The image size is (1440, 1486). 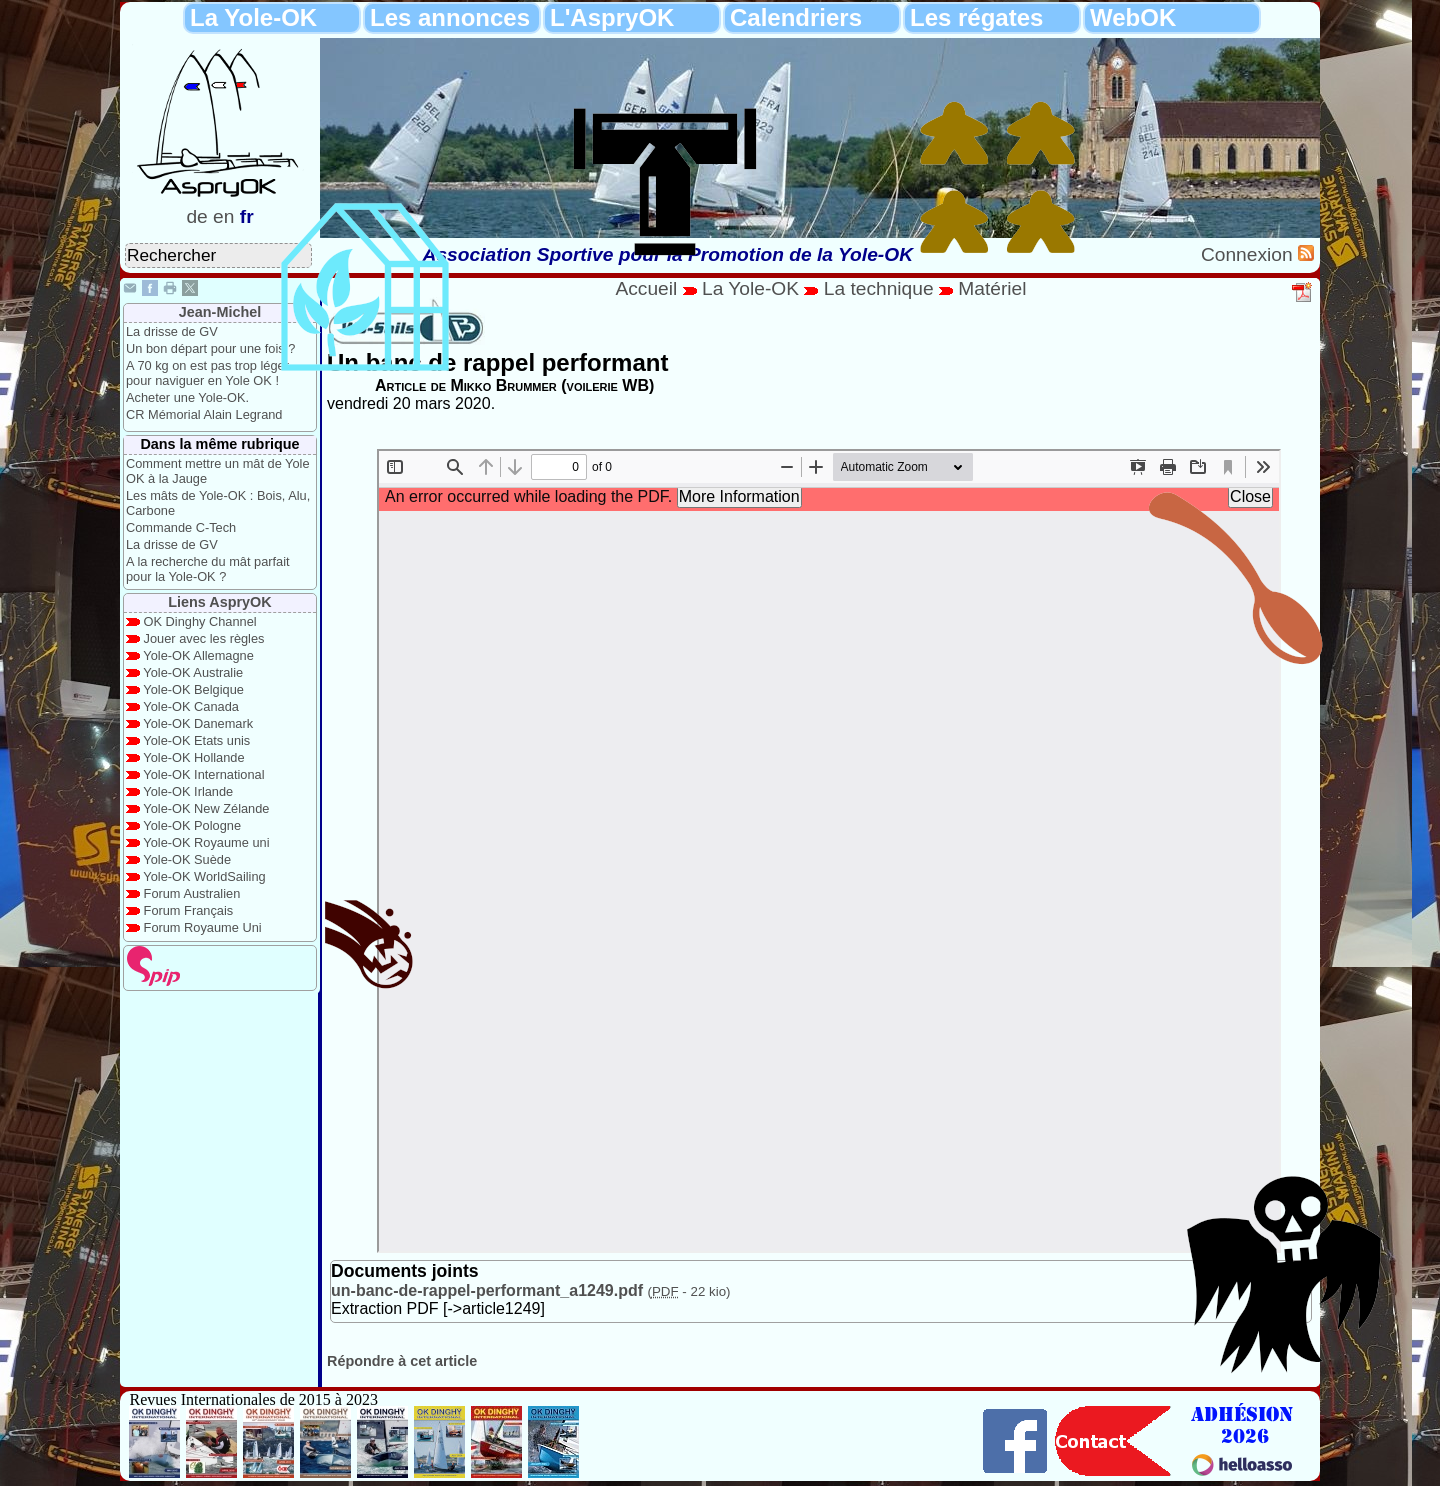 I want to click on indicates a pipe junction or plumbing connection point, so click(x=665, y=164).